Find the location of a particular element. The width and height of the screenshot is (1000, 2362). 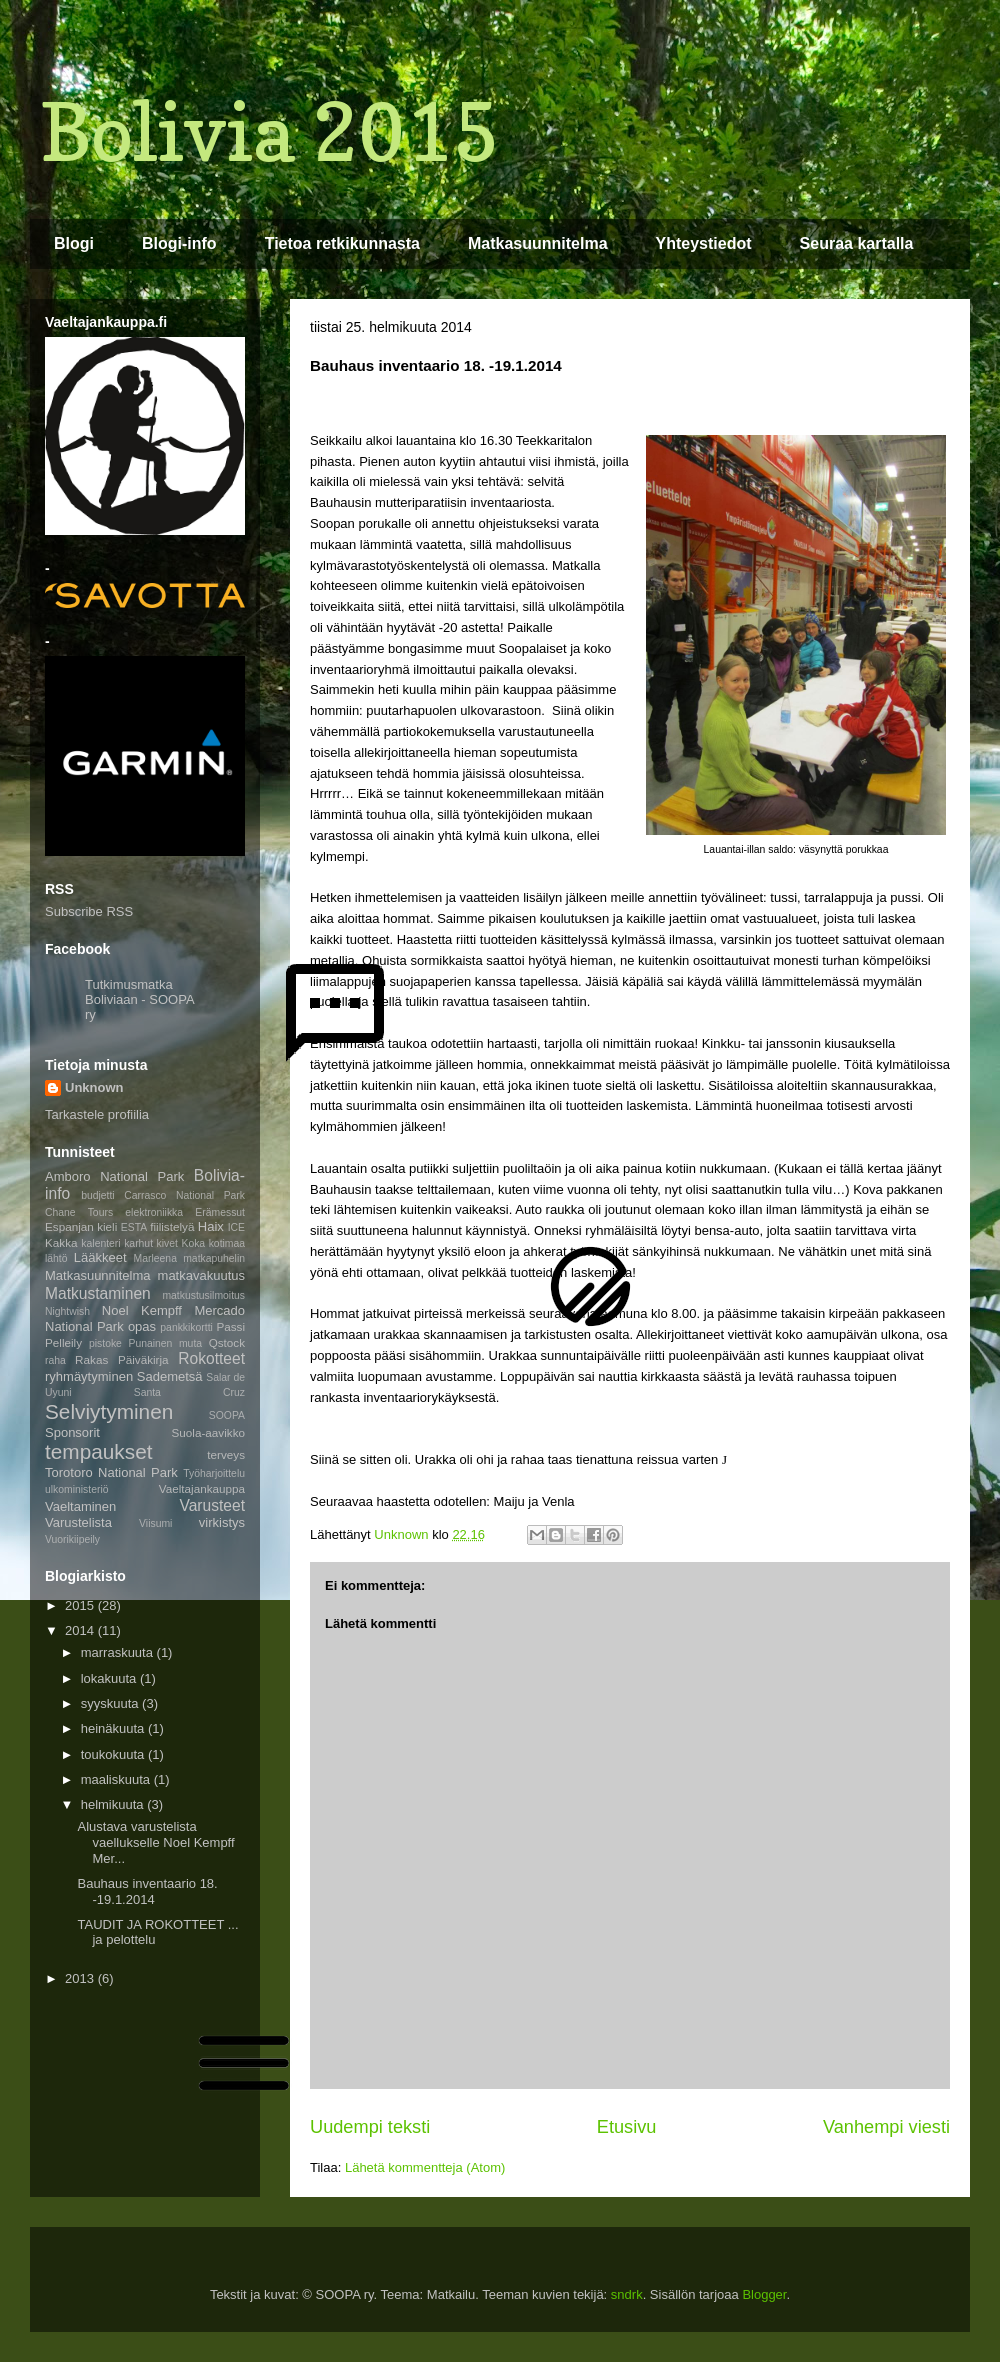

open text messages is located at coordinates (335, 1013).